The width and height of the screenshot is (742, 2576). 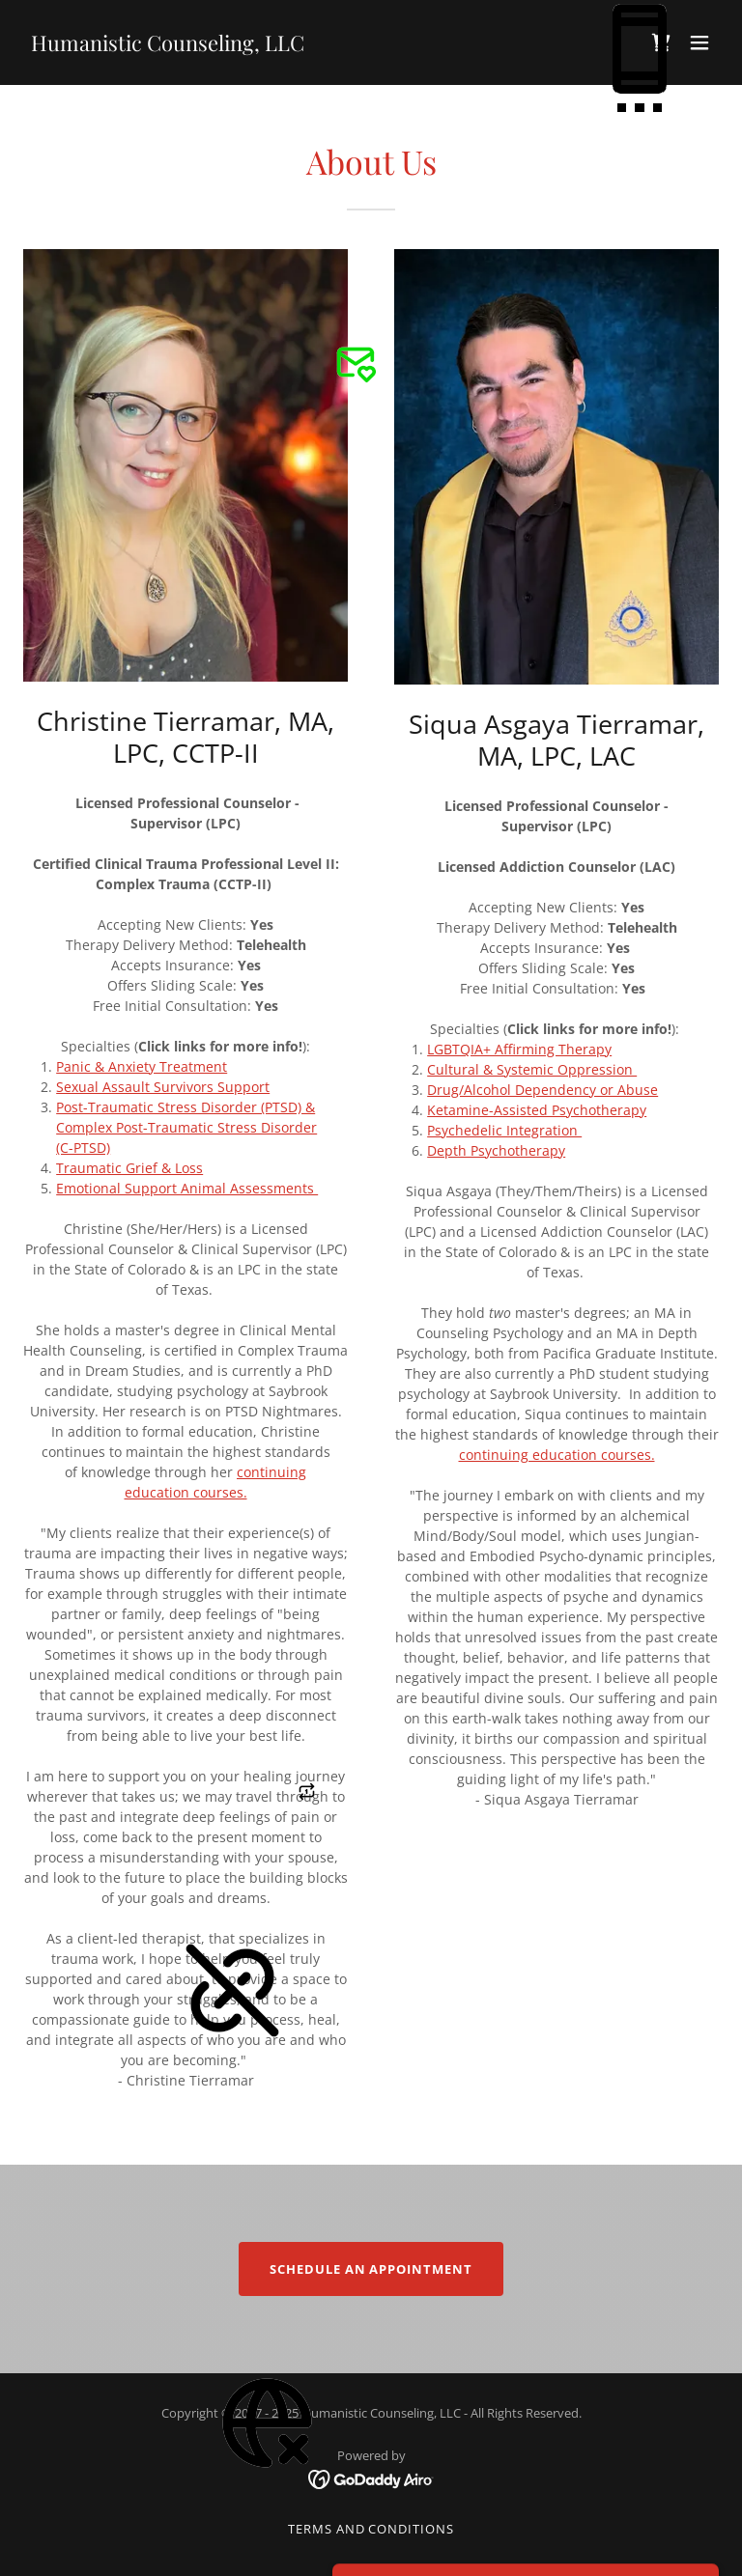 I want to click on view favorite or loved emails, so click(x=356, y=362).